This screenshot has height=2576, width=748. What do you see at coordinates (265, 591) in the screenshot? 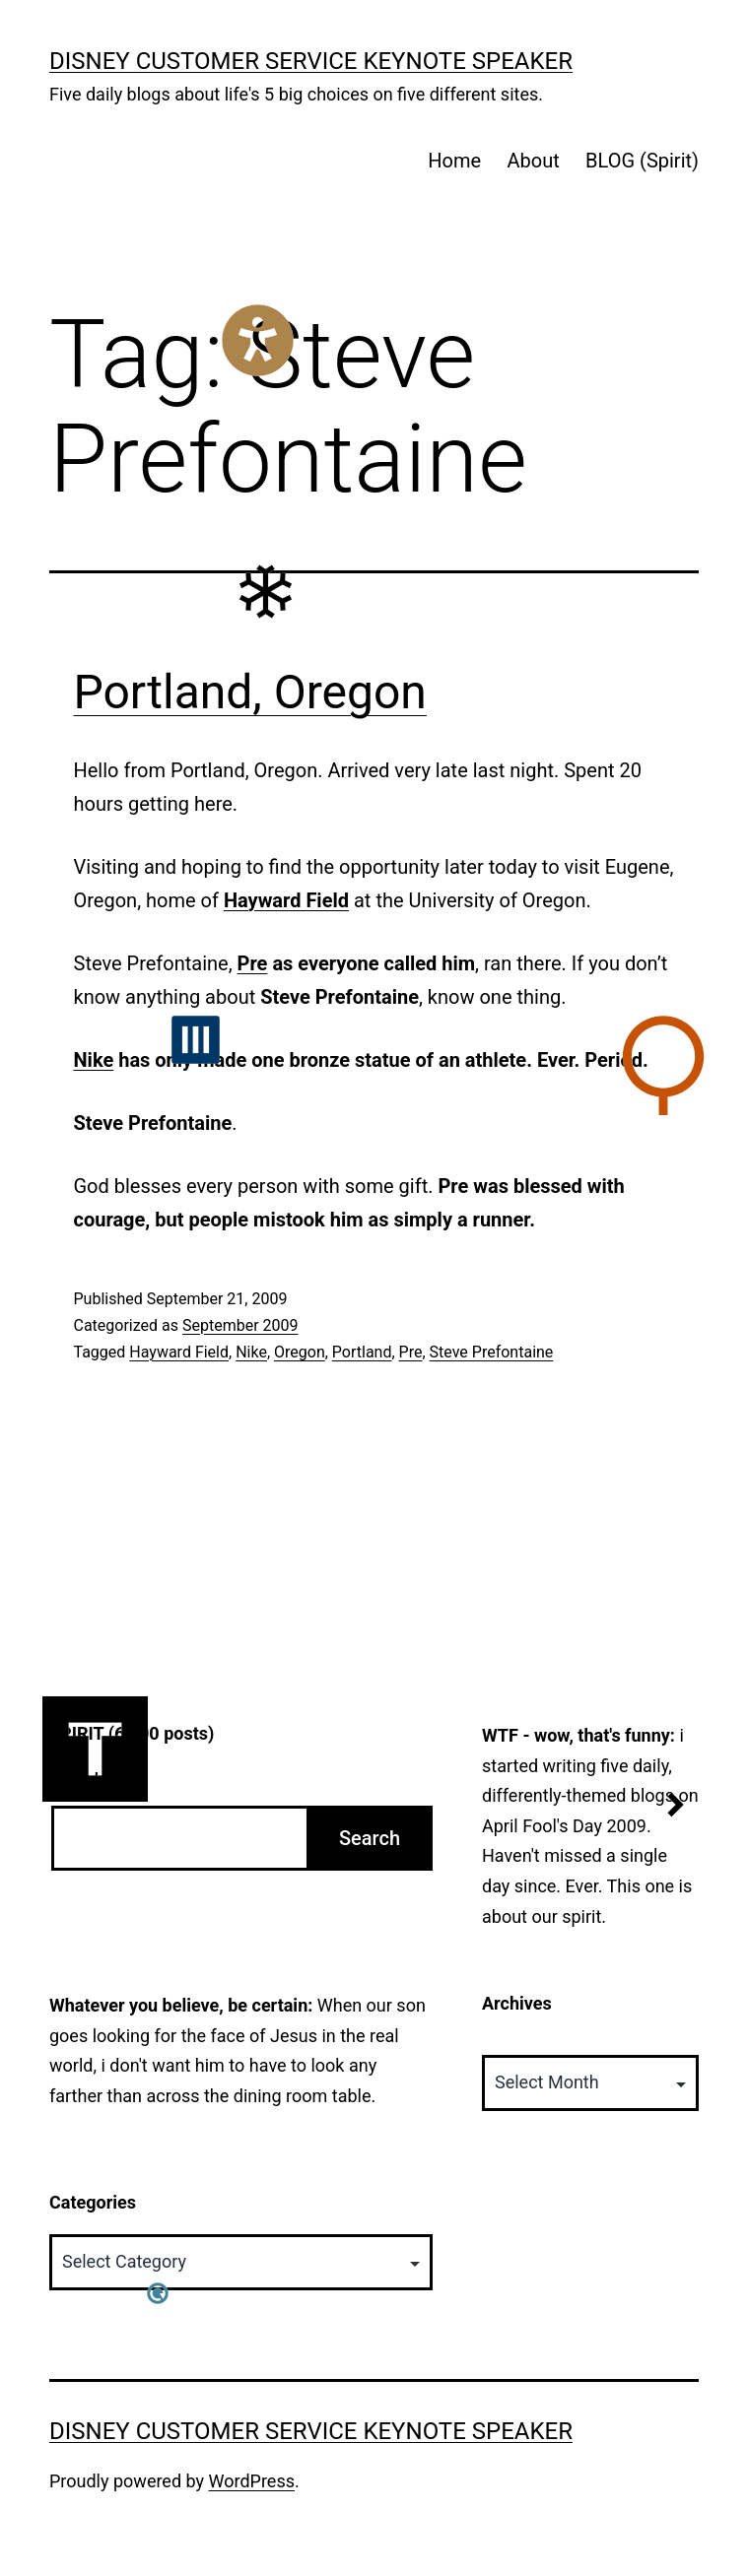
I see `activate cooling or air conditioning mode` at bounding box center [265, 591].